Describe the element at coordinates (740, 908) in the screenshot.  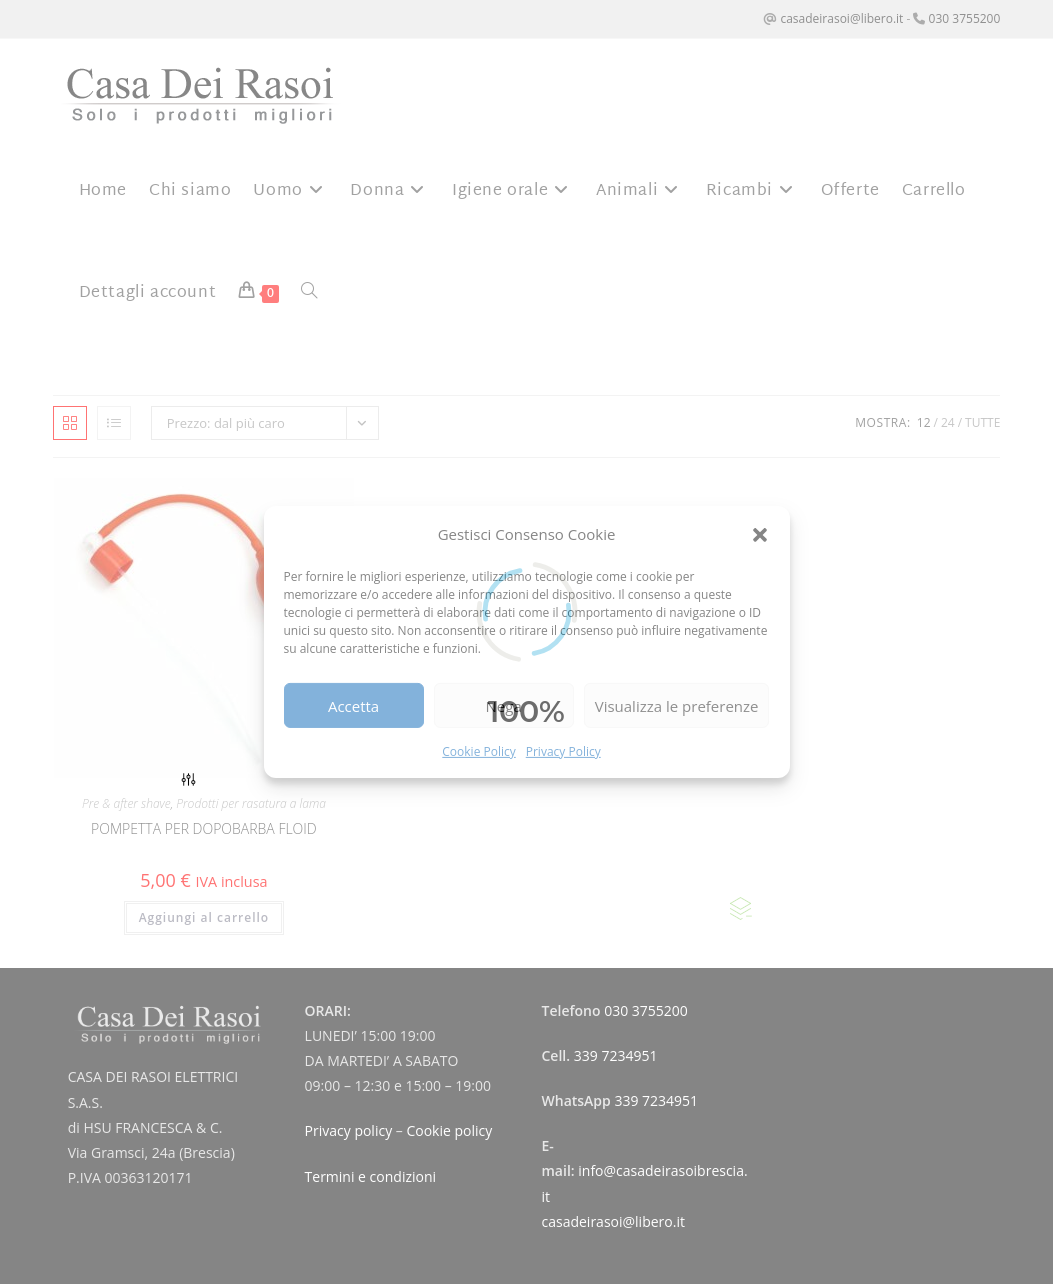
I see `remove a layer from the stack` at that location.